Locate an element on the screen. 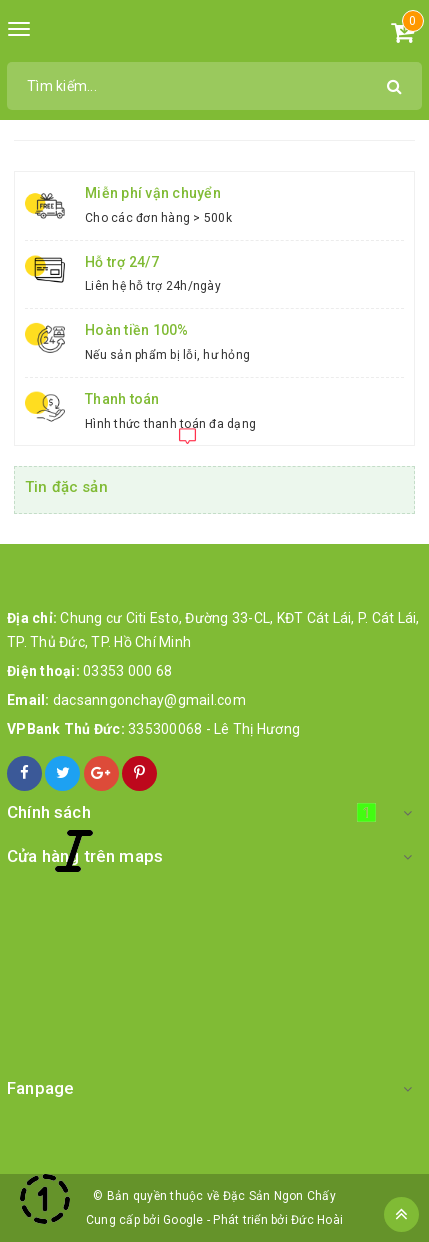  open chat or messaging is located at coordinates (187, 435).